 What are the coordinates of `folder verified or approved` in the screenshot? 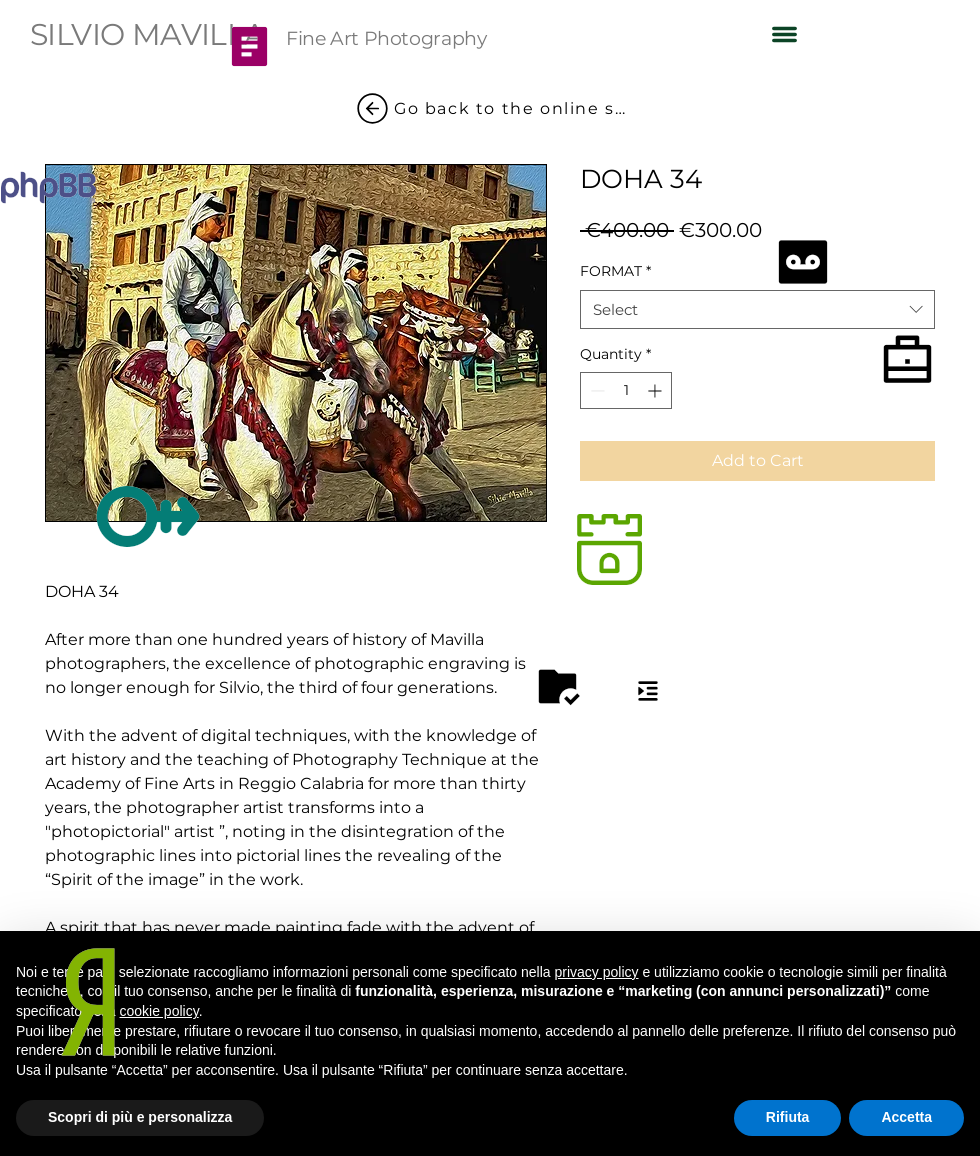 It's located at (557, 686).